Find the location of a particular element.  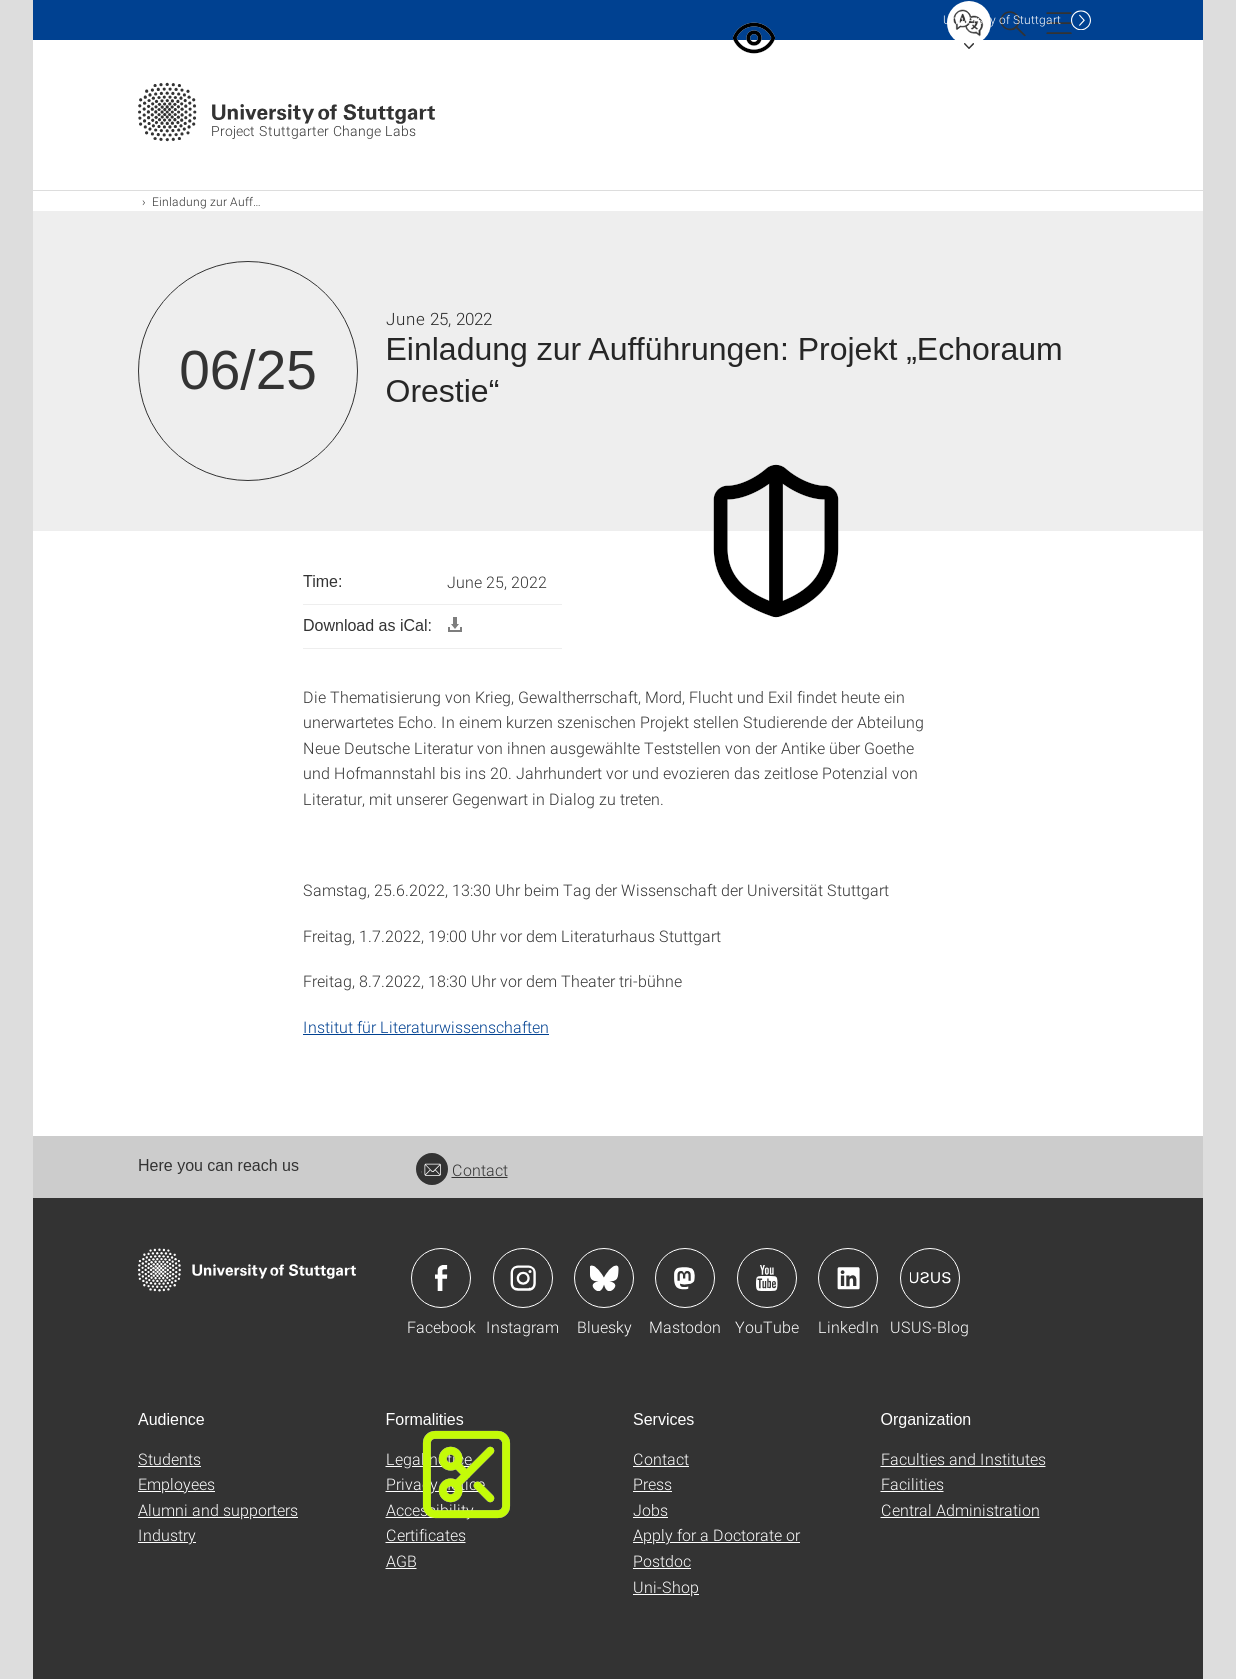

cut or crop selected content is located at coordinates (466, 1474).